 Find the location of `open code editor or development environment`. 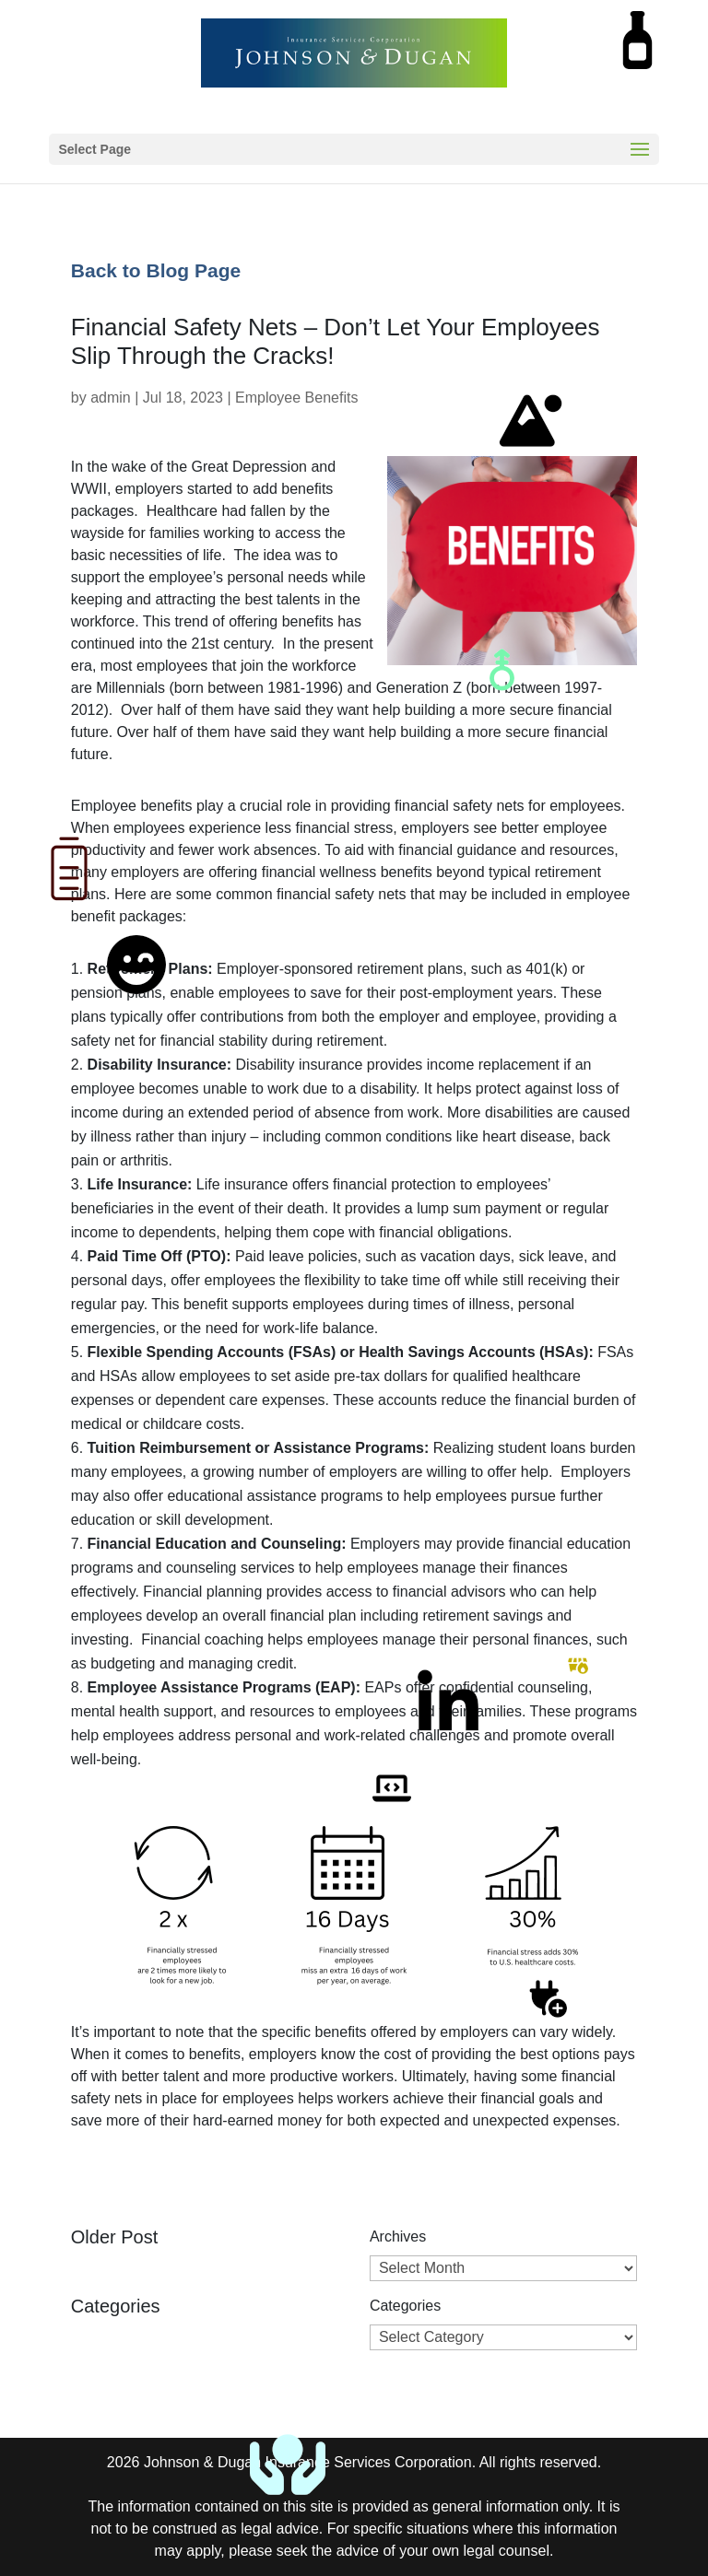

open code editor or development environment is located at coordinates (392, 1788).